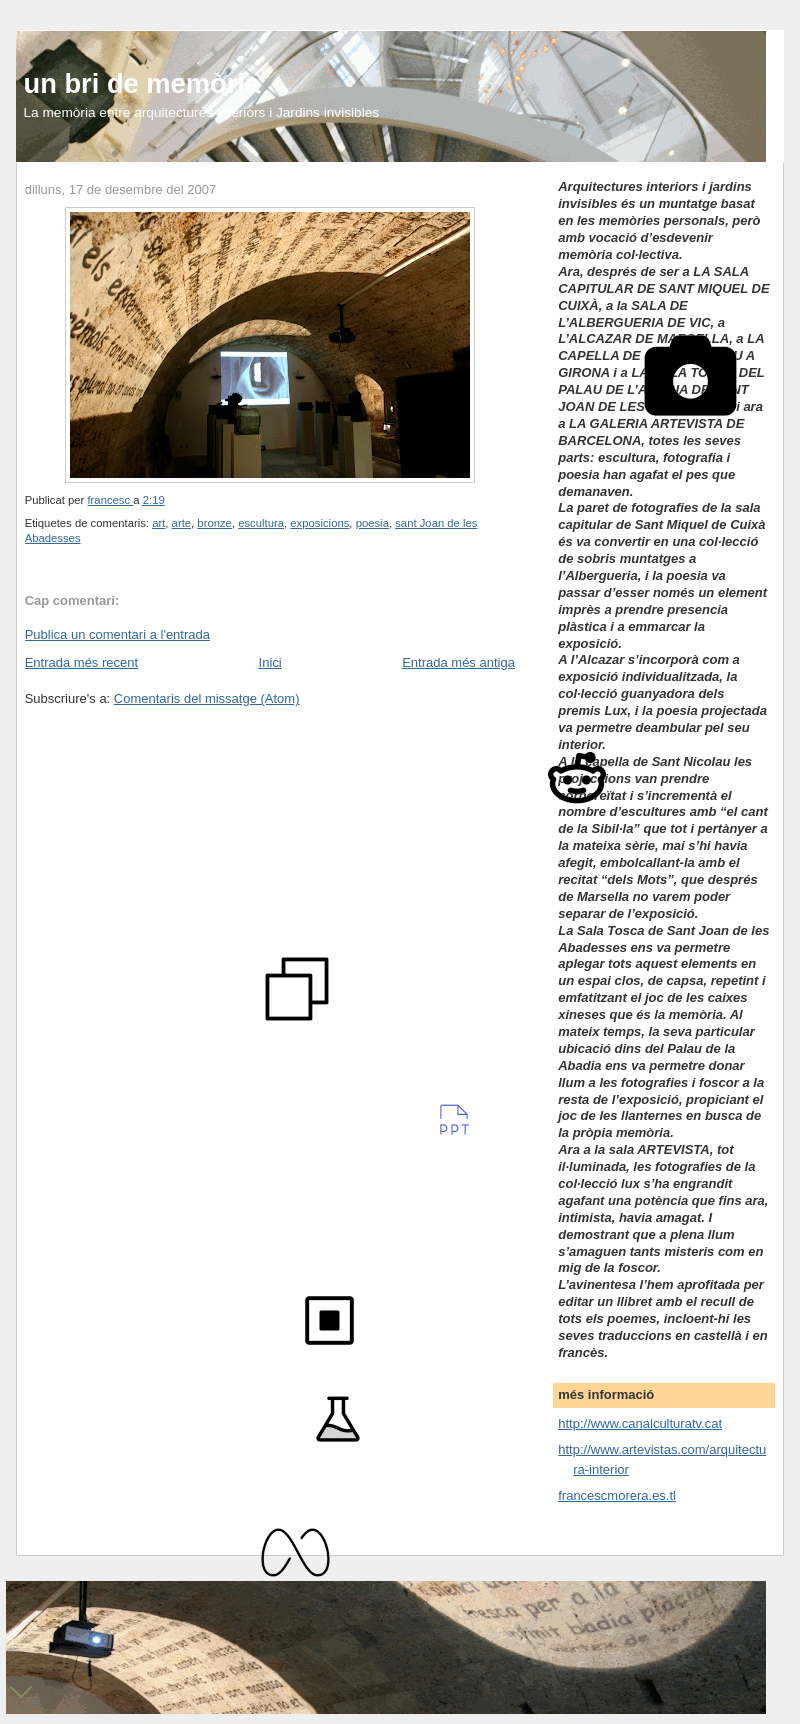  Describe the element at coordinates (454, 1121) in the screenshot. I see `open a PowerPoint presentation file` at that location.